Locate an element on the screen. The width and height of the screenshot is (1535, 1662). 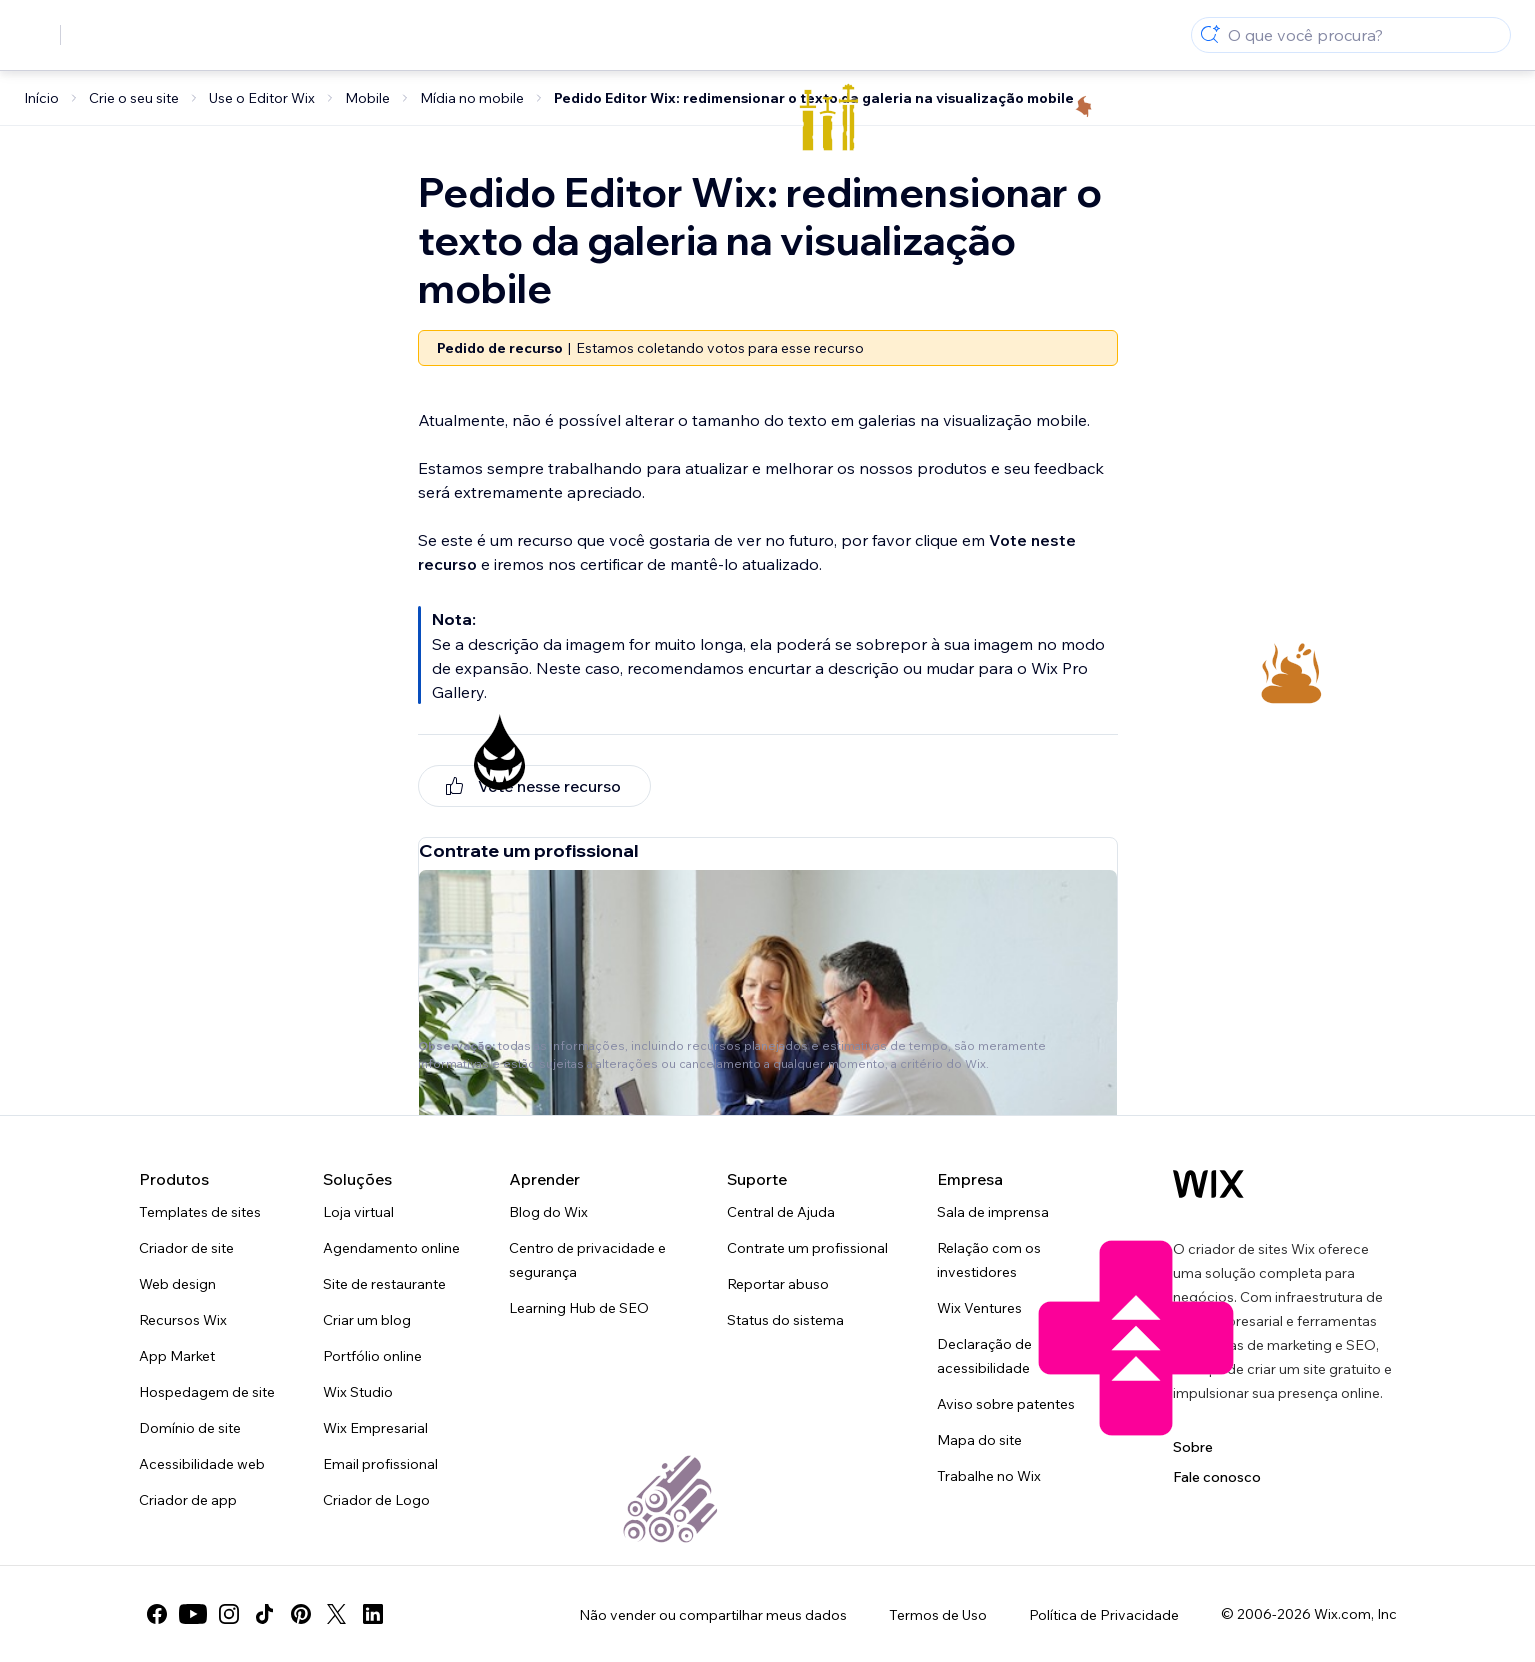
wood resource inventory in a crafting game is located at coordinates (670, 1497).